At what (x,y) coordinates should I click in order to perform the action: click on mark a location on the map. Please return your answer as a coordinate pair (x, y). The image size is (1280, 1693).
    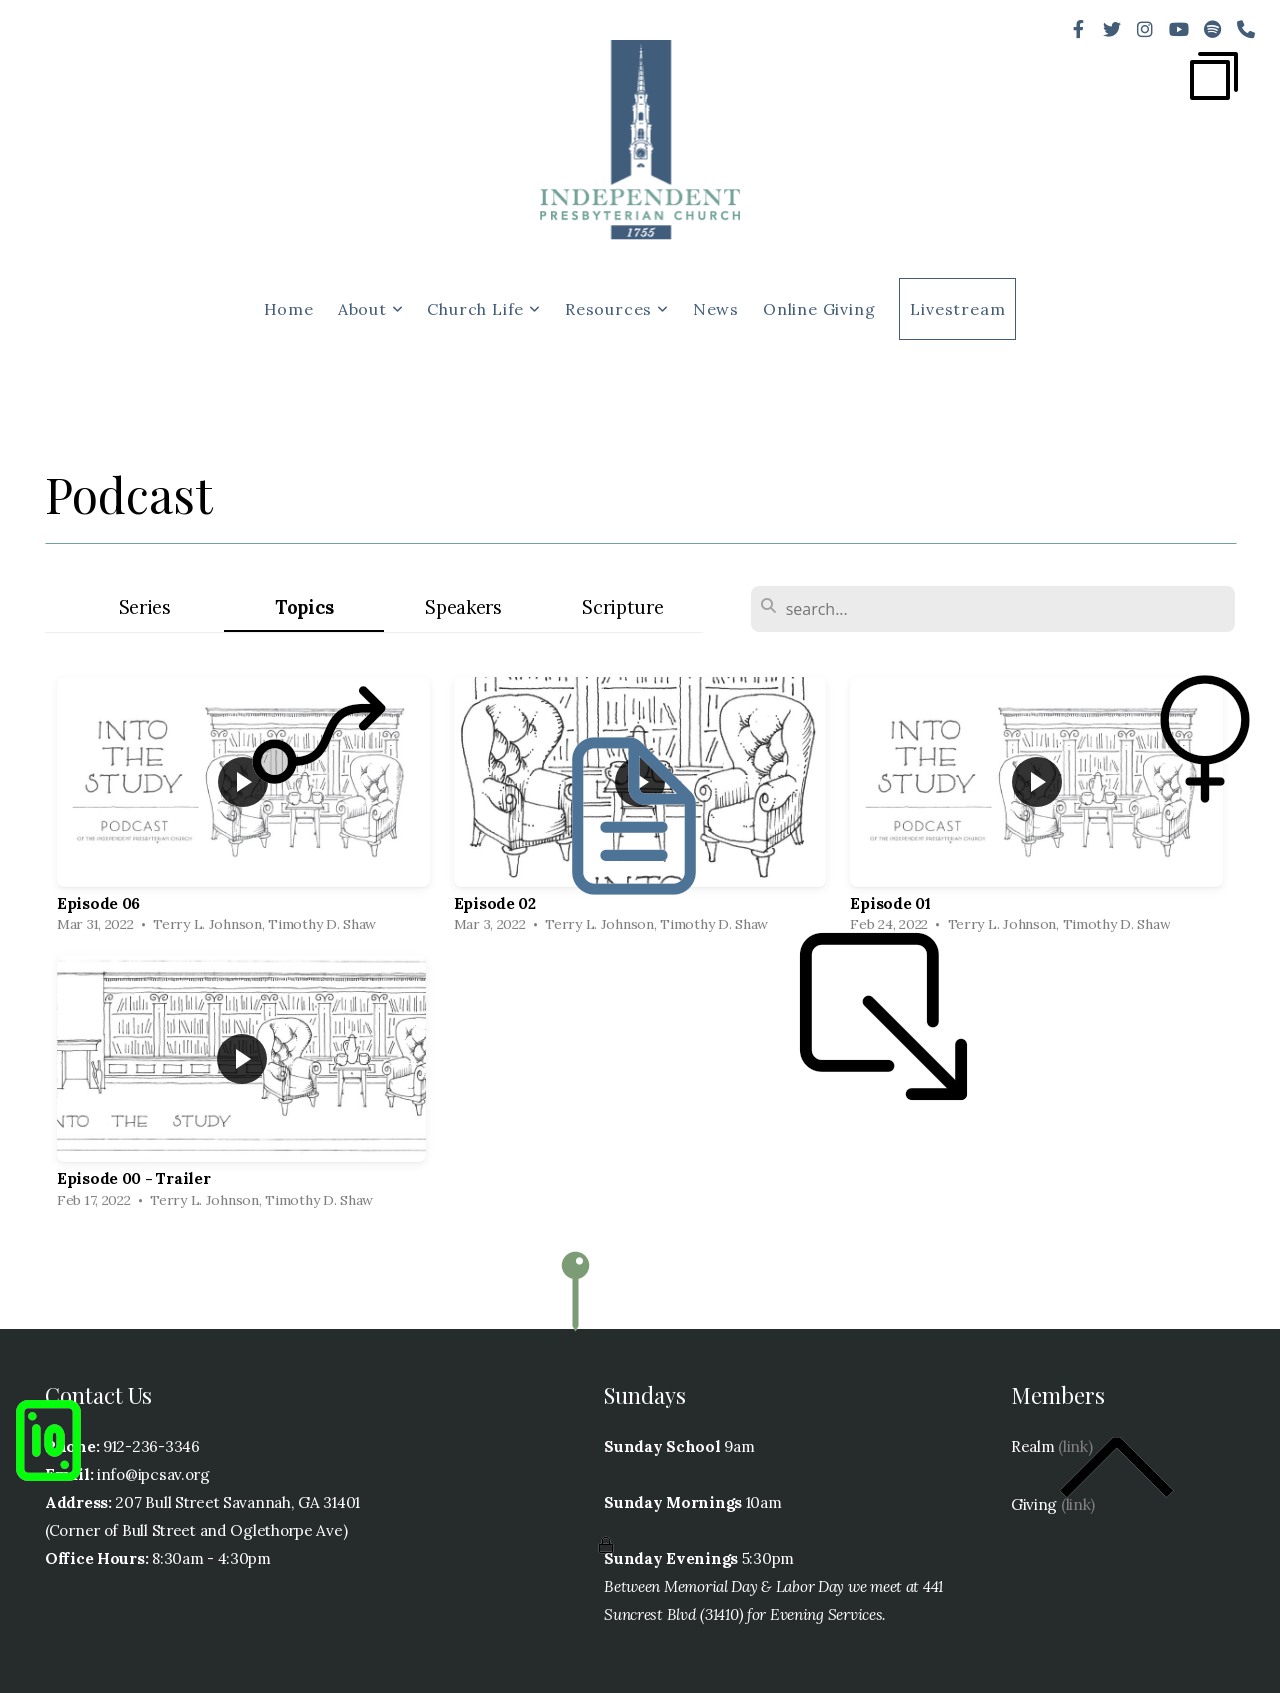
    Looking at the image, I should click on (575, 1291).